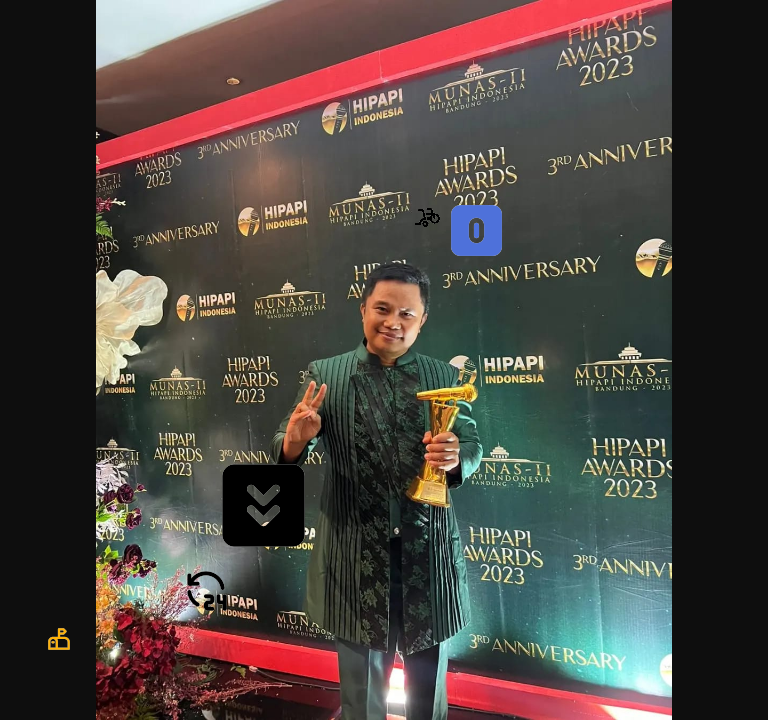 This screenshot has height=720, width=768. What do you see at coordinates (476, 230) in the screenshot?
I see `indicates zero items or empty count` at bounding box center [476, 230].